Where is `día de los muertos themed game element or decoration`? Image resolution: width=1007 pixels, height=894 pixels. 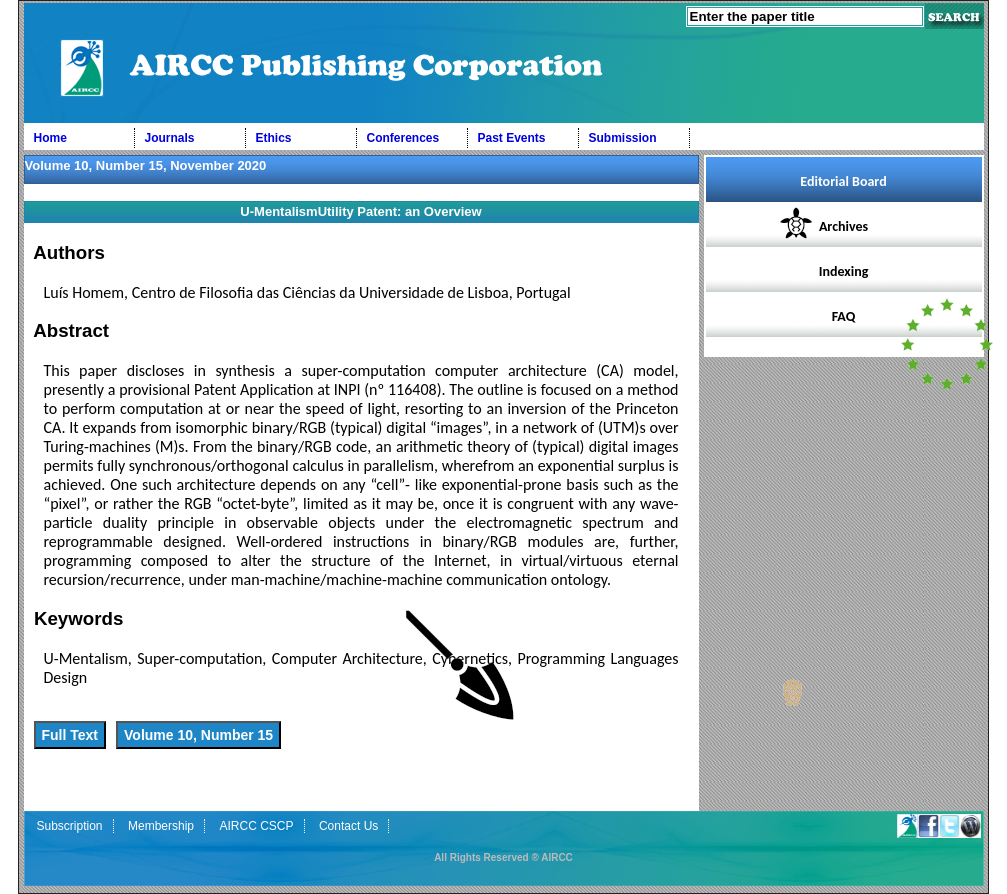 día de los muertos themed game element or decoration is located at coordinates (792, 692).